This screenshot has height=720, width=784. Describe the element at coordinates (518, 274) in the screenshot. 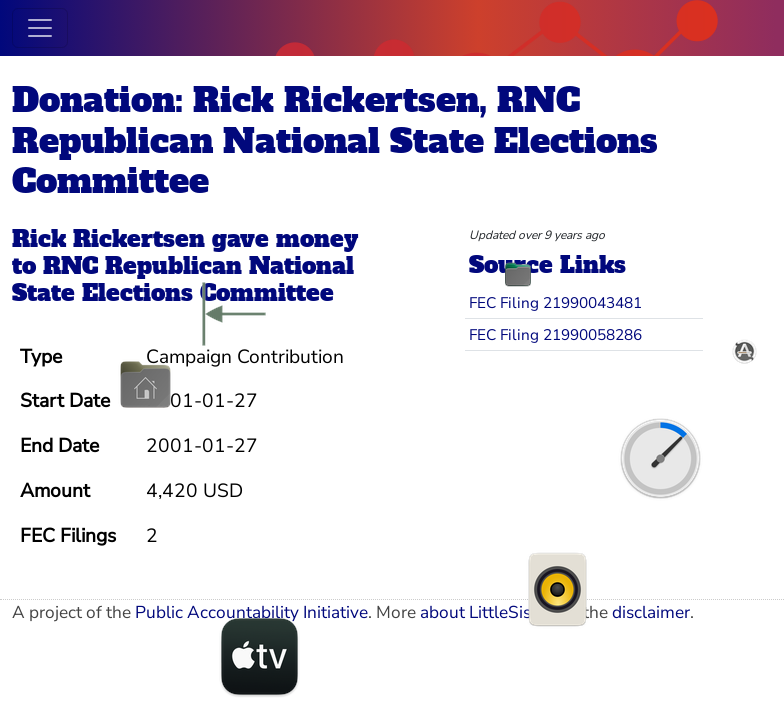

I see `open folder to view contents` at that location.